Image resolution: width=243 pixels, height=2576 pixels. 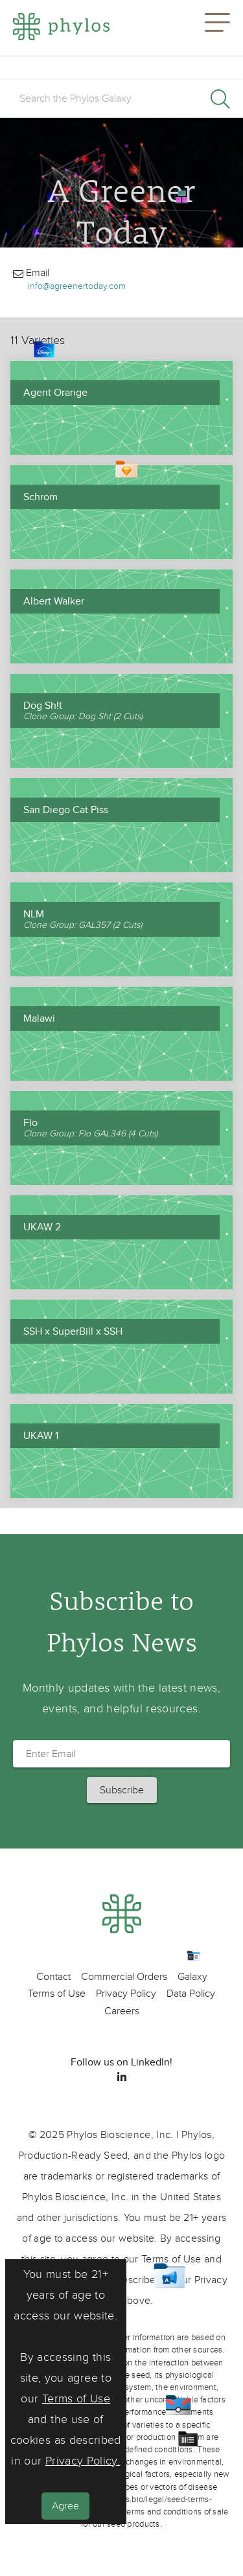 What do you see at coordinates (169, 2276) in the screenshot?
I see `open microsoft advertising files folder` at bounding box center [169, 2276].